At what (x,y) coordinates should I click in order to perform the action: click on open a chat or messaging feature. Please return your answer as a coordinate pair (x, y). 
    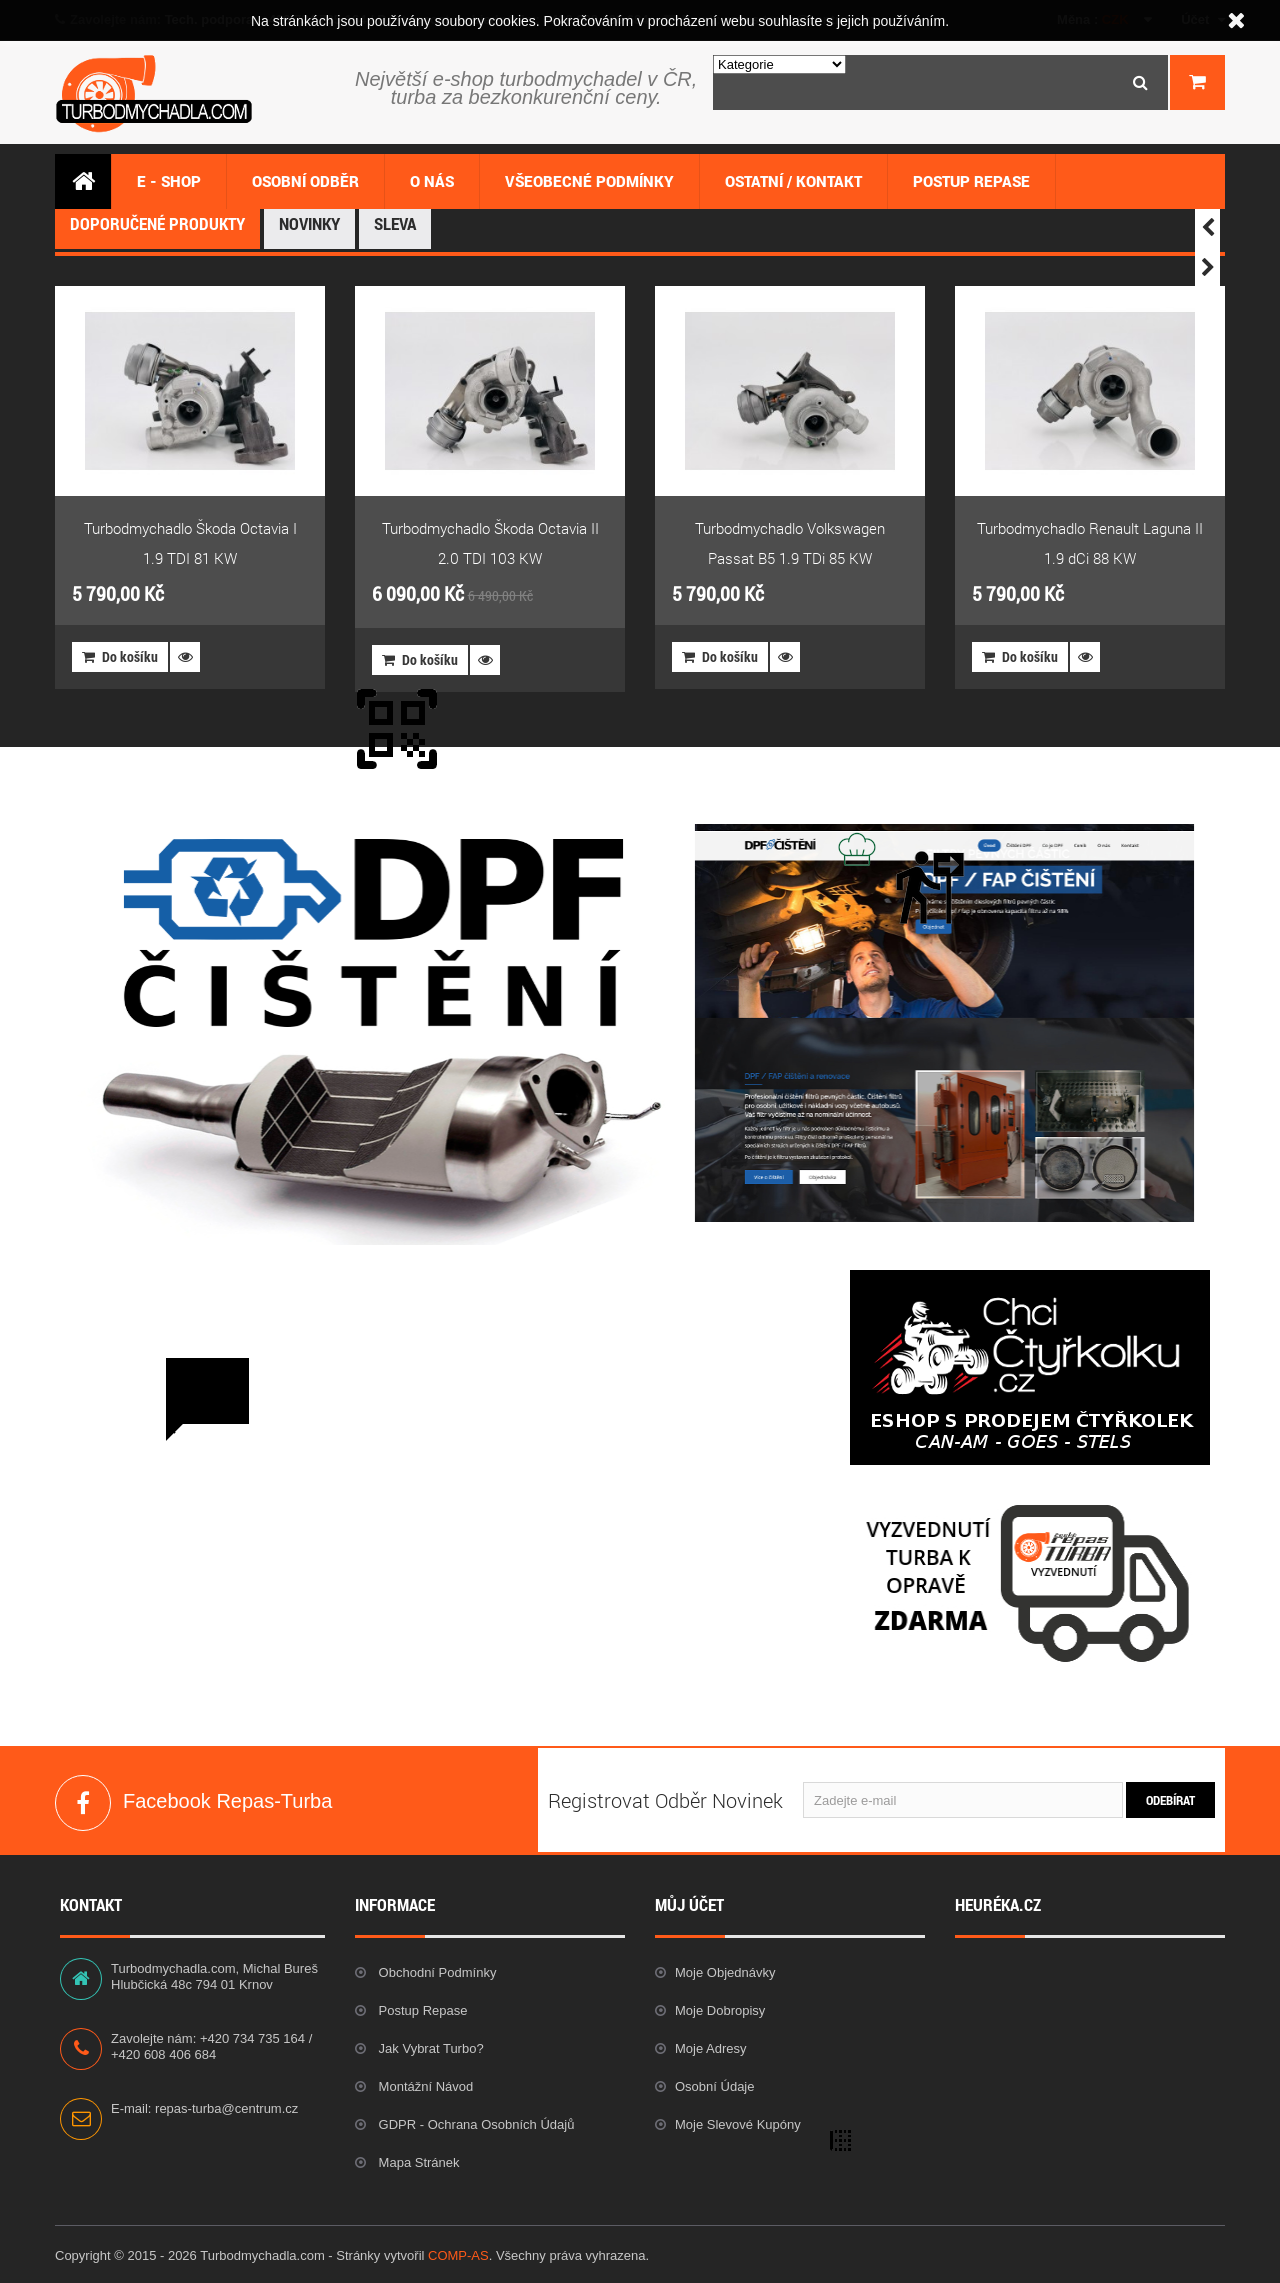
    Looking at the image, I should click on (207, 1399).